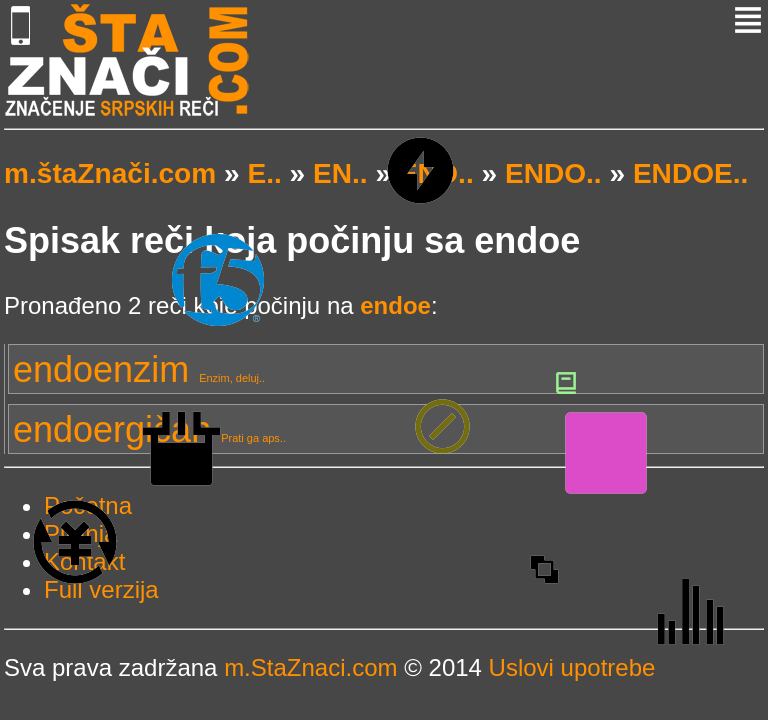 This screenshot has height=720, width=768. Describe the element at coordinates (442, 426) in the screenshot. I see `indicates a prohibited or forbidden action` at that location.